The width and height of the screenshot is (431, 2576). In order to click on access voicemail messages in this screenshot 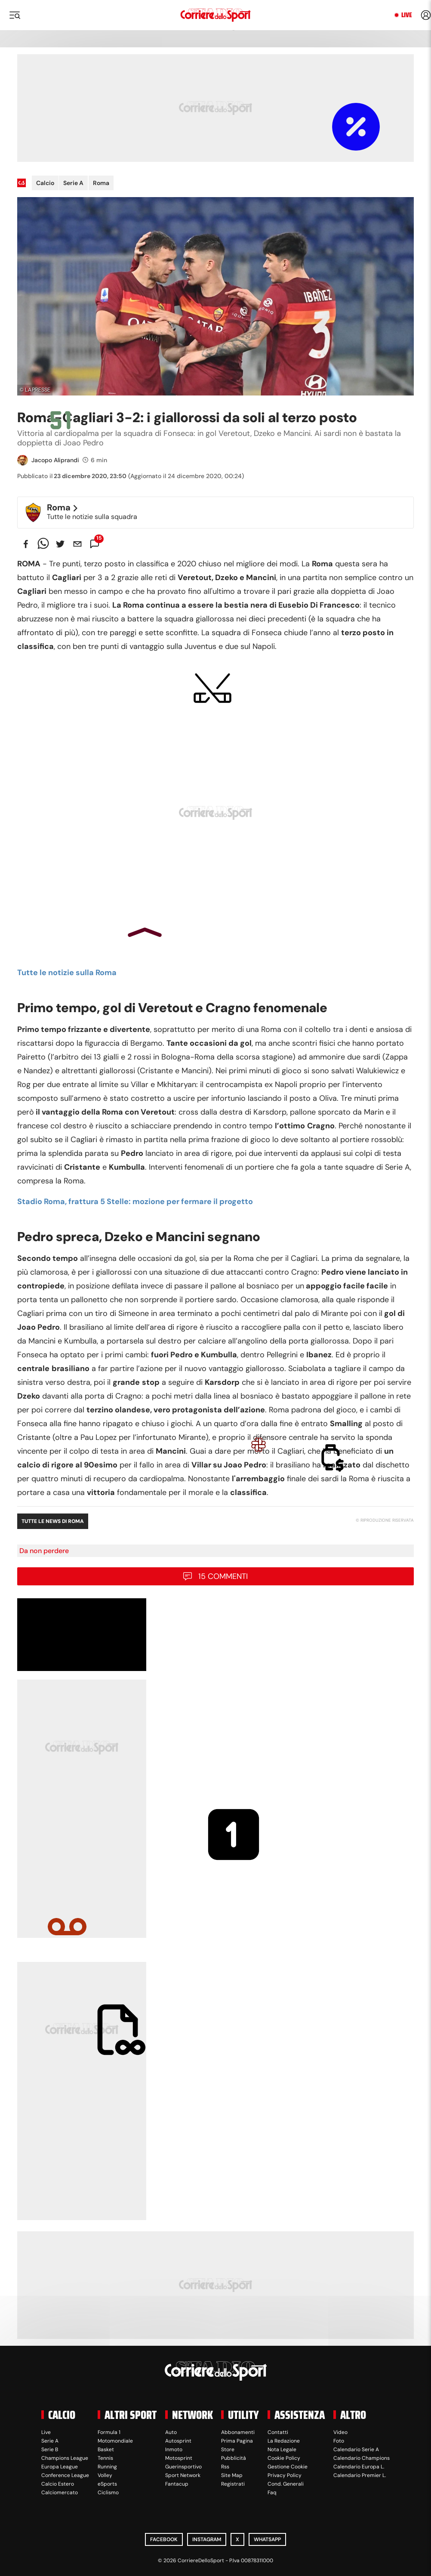, I will do `click(67, 1927)`.